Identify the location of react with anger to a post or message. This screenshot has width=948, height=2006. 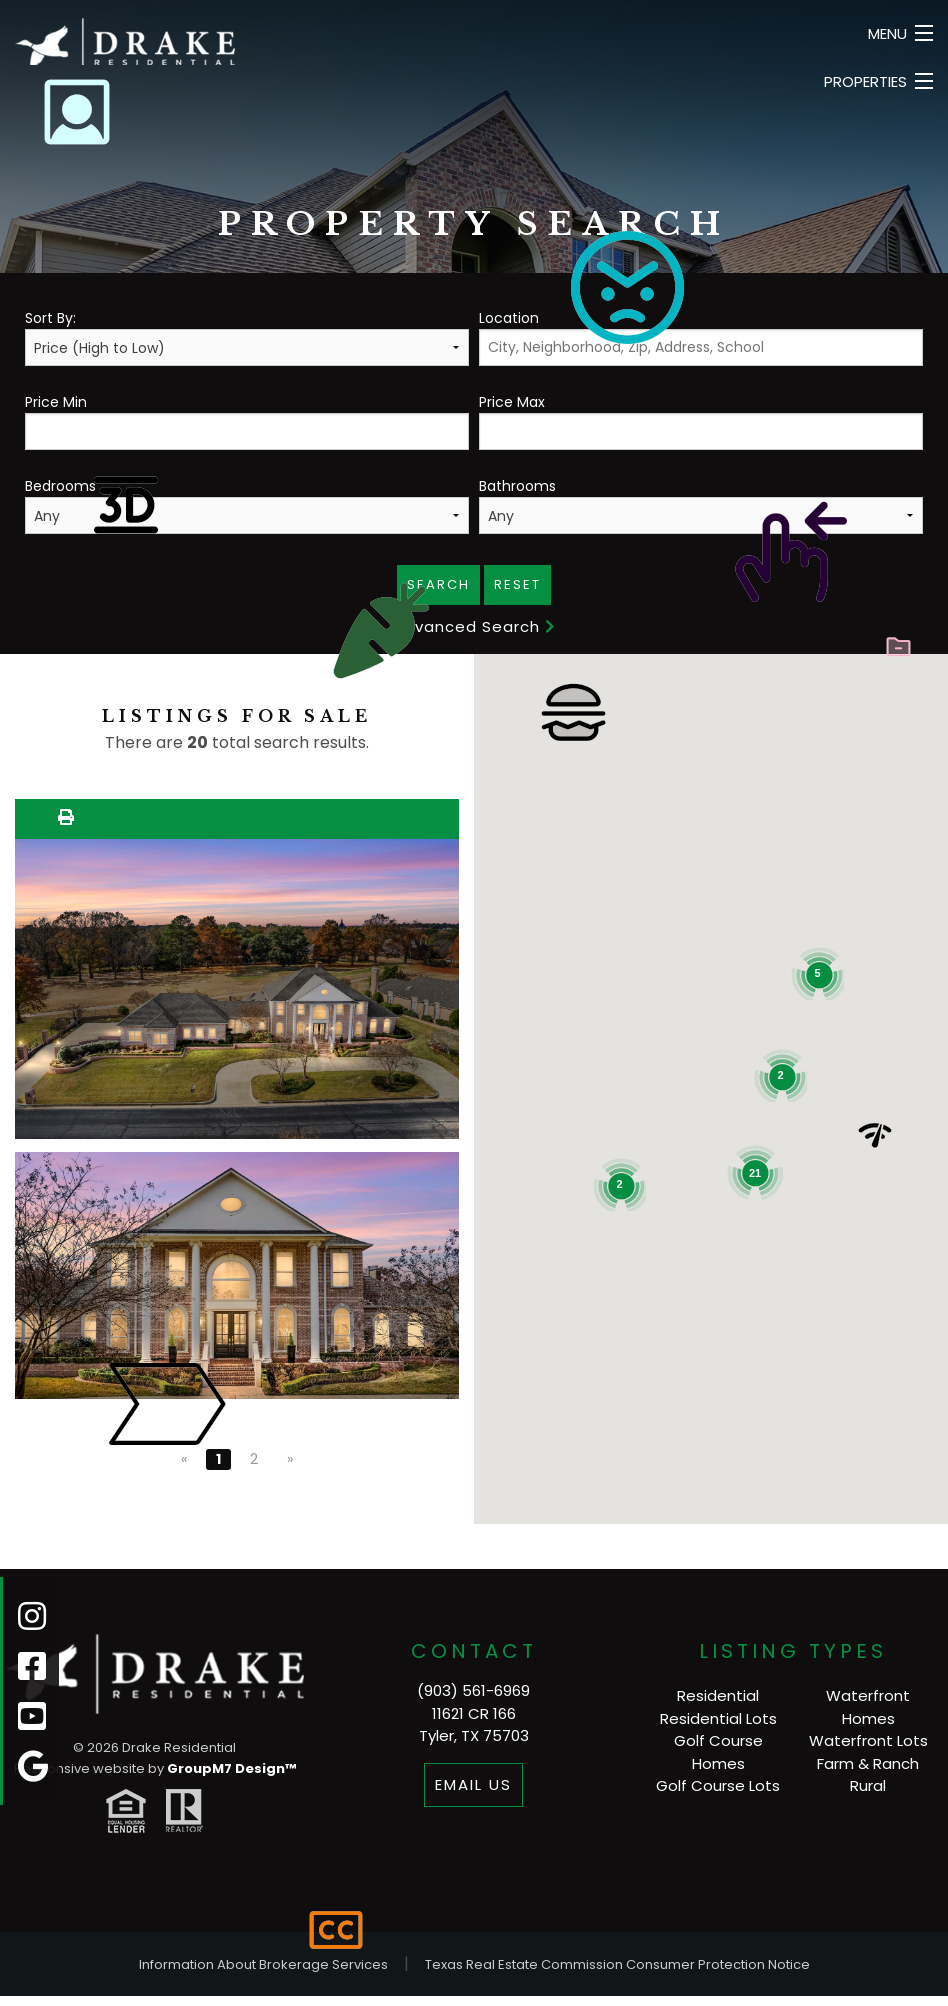
(627, 287).